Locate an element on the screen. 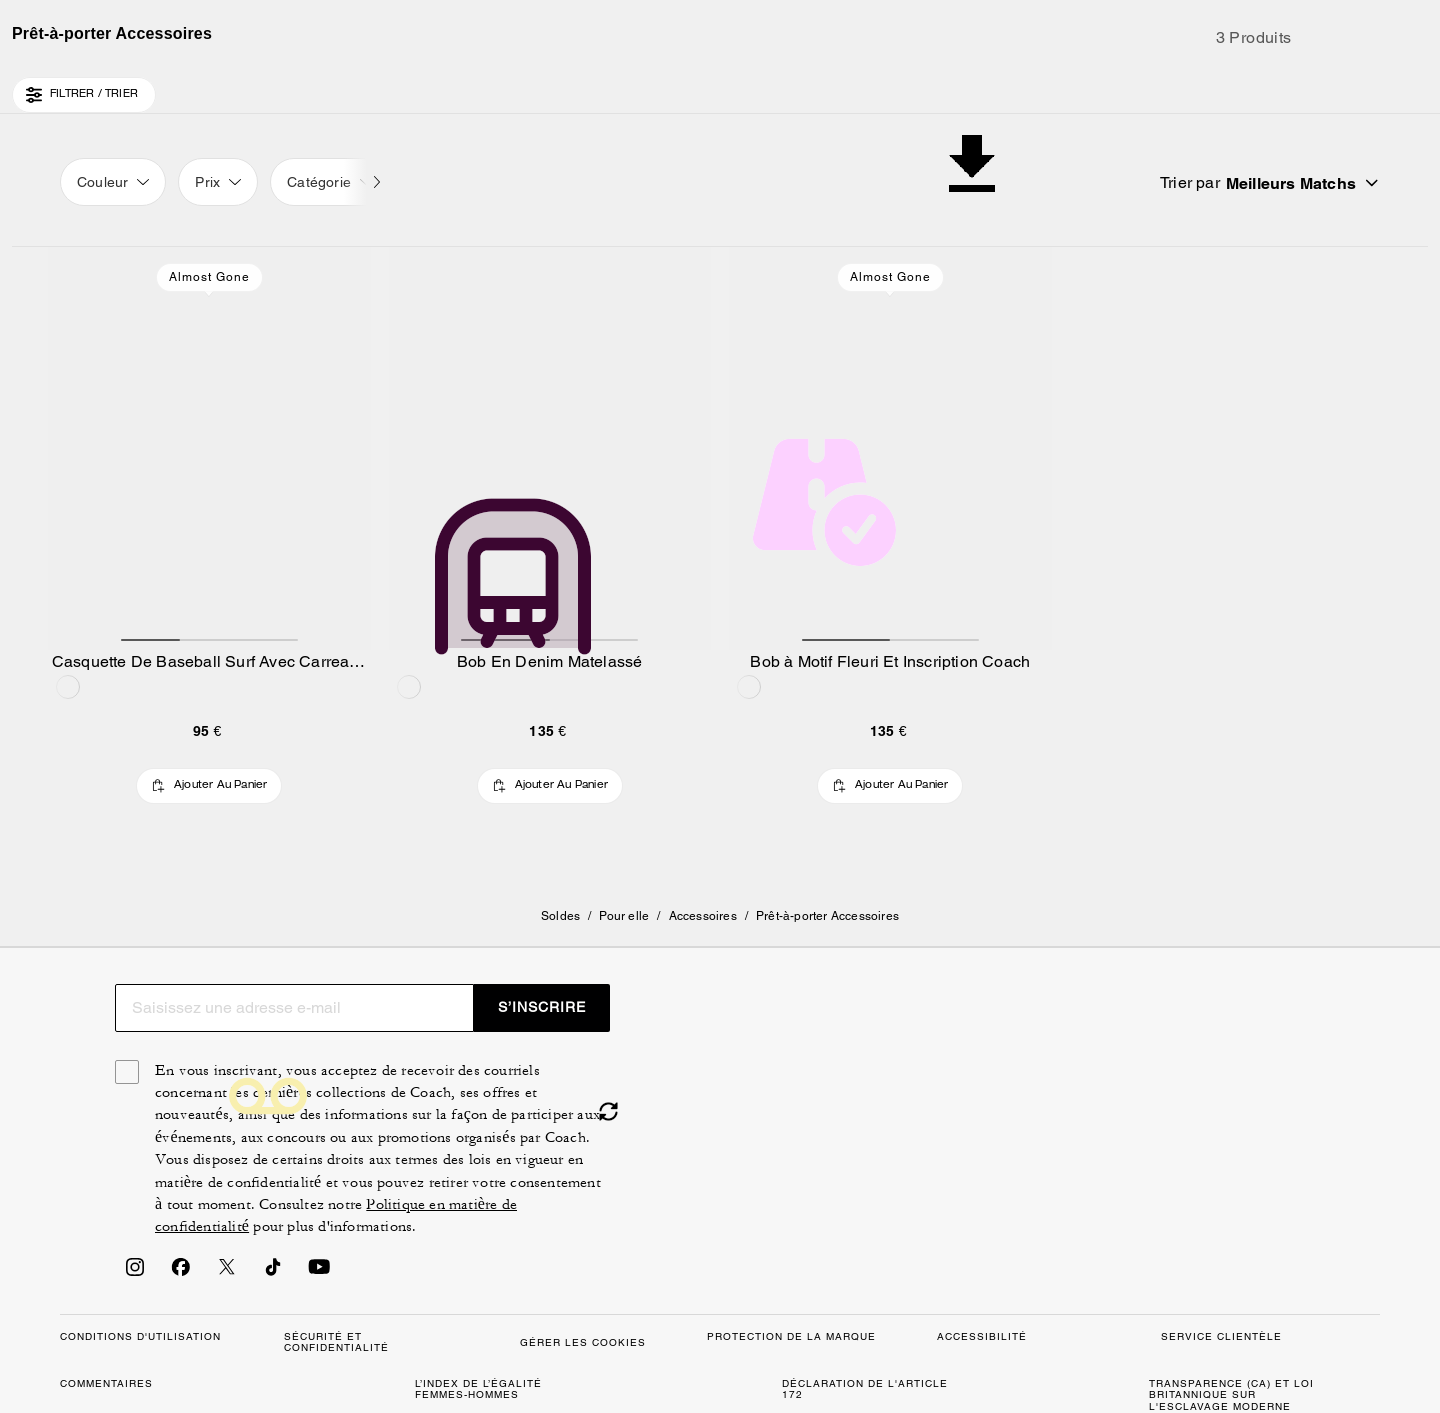 This screenshot has width=1440, height=1413. sync or refresh content is located at coordinates (608, 1111).